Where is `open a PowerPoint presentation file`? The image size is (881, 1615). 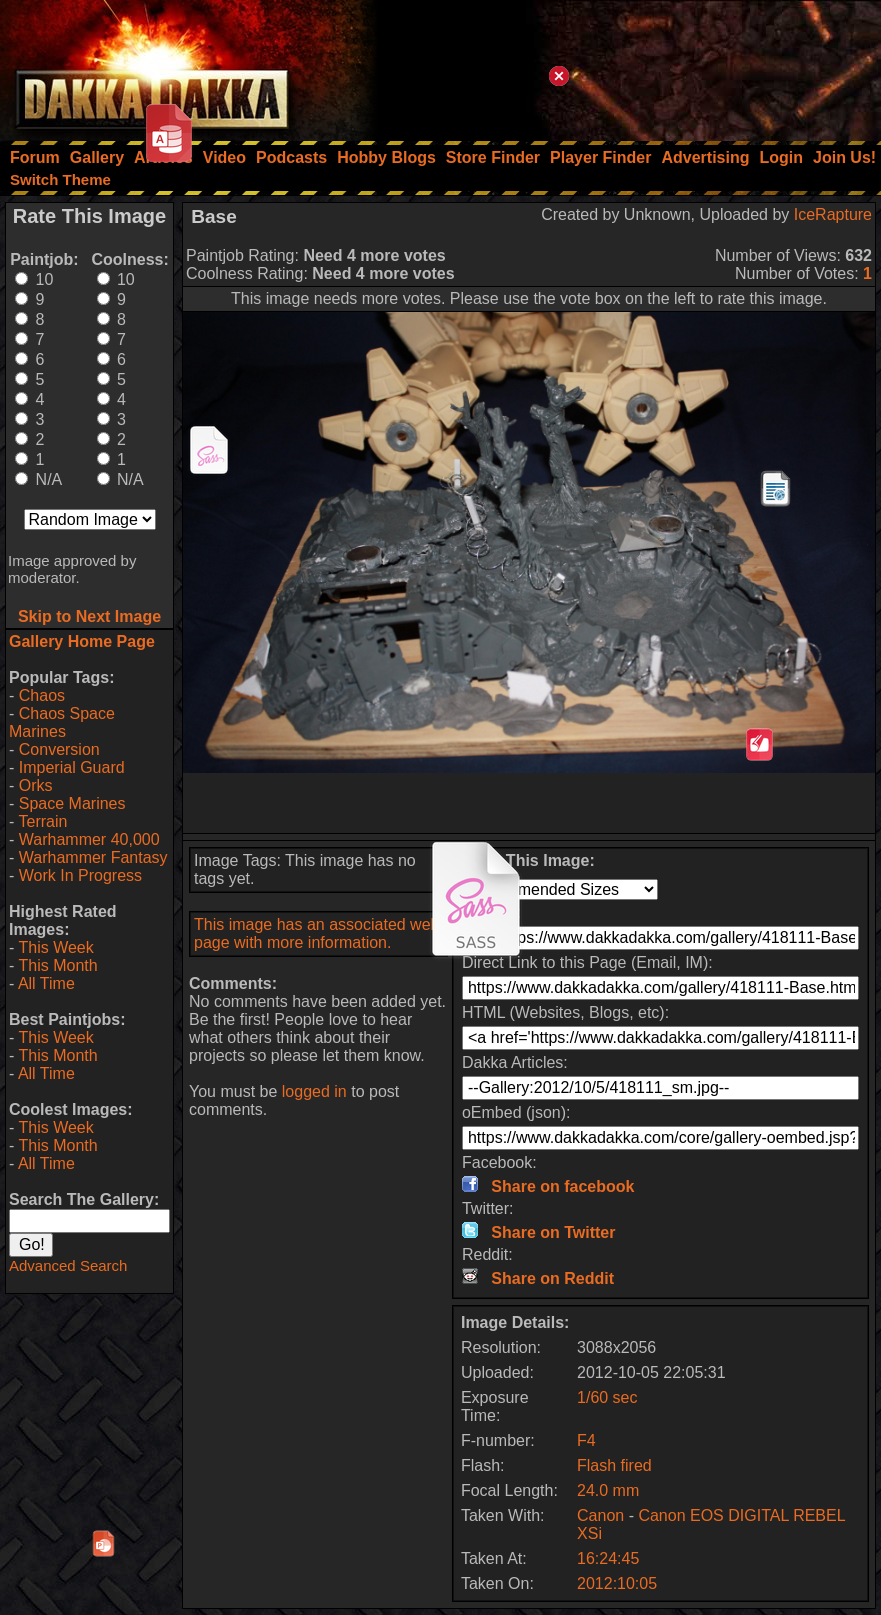 open a PowerPoint presentation file is located at coordinates (103, 1543).